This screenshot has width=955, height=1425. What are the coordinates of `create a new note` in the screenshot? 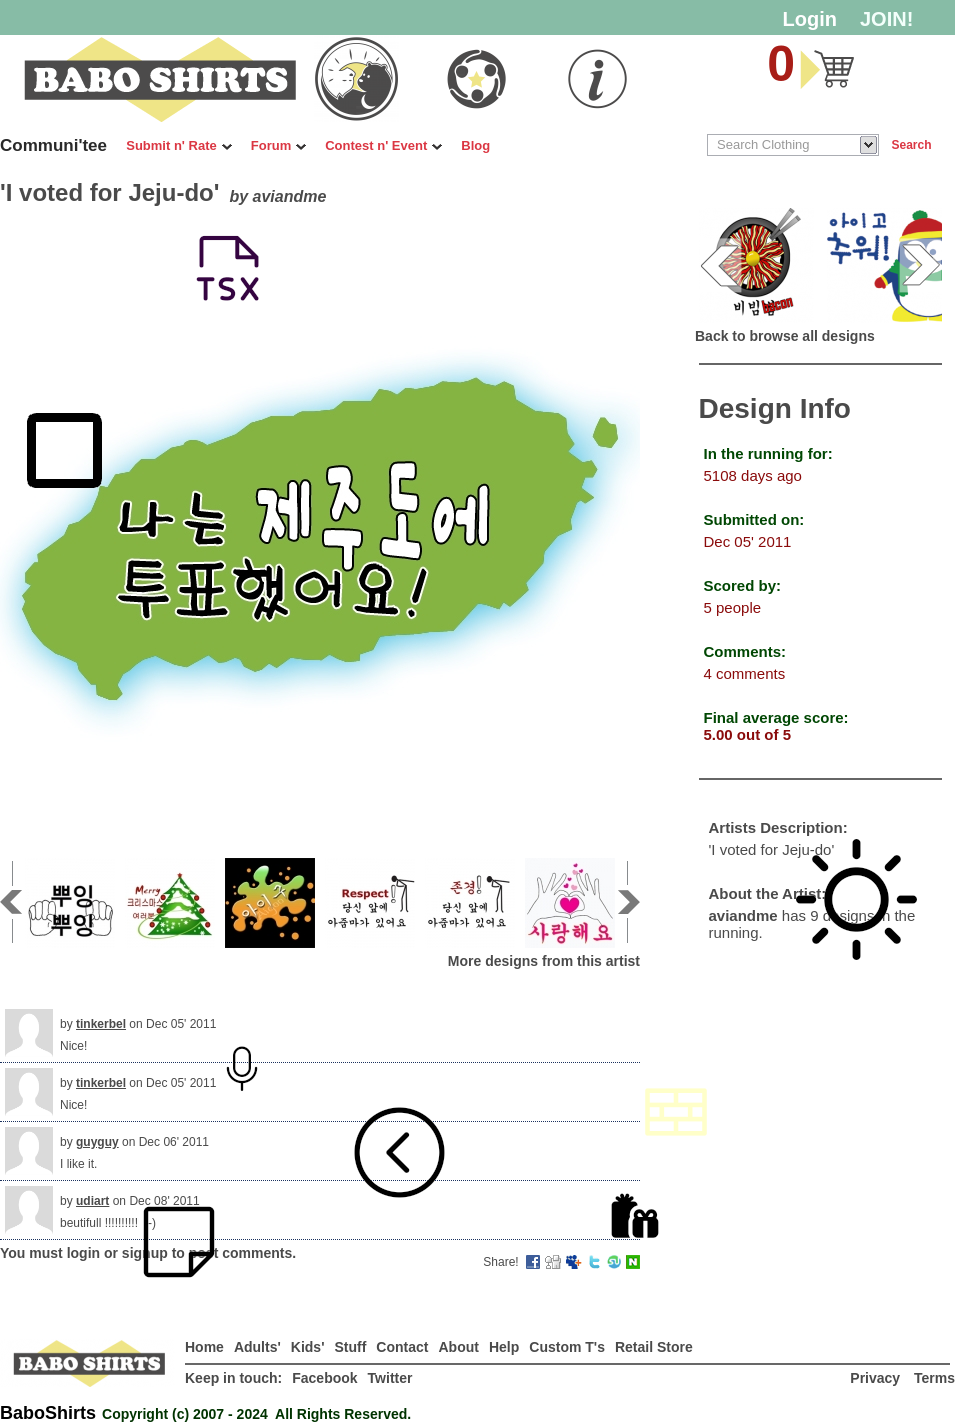 It's located at (179, 1242).